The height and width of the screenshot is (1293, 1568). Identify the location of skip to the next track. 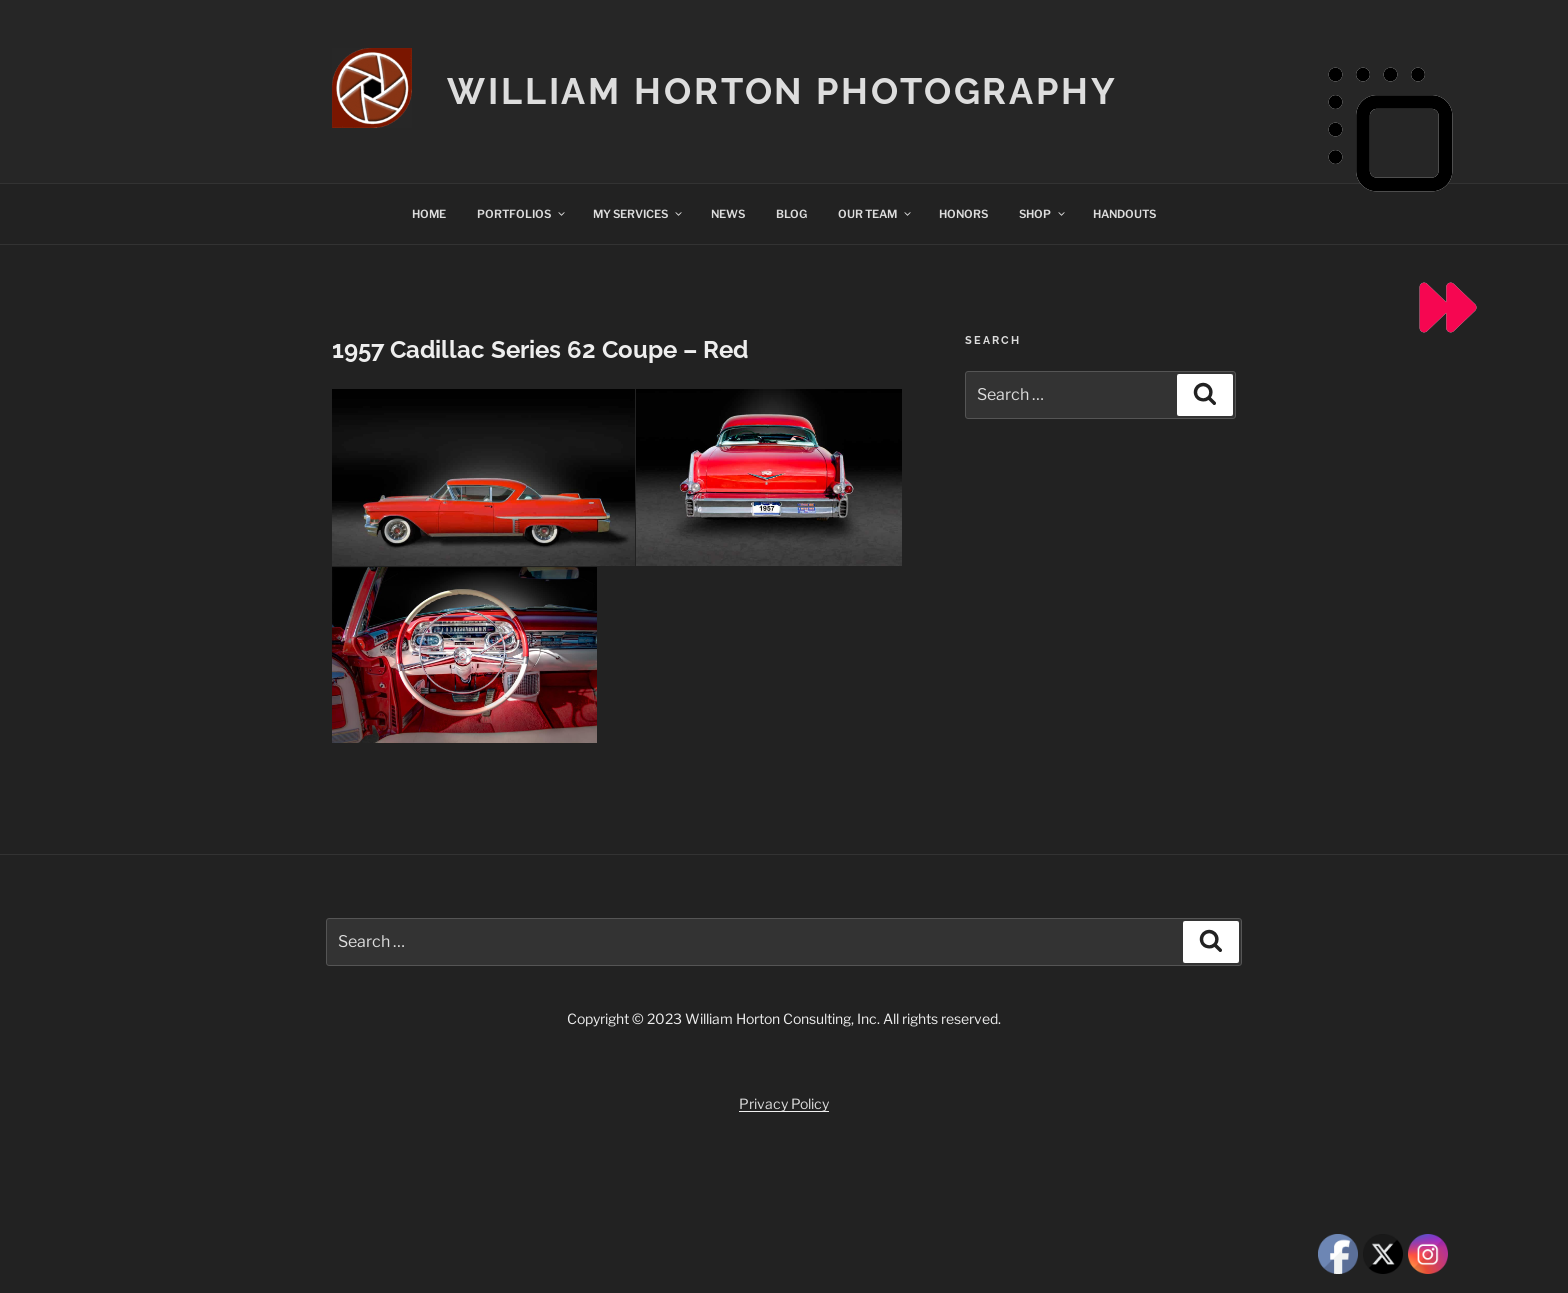
(1444, 307).